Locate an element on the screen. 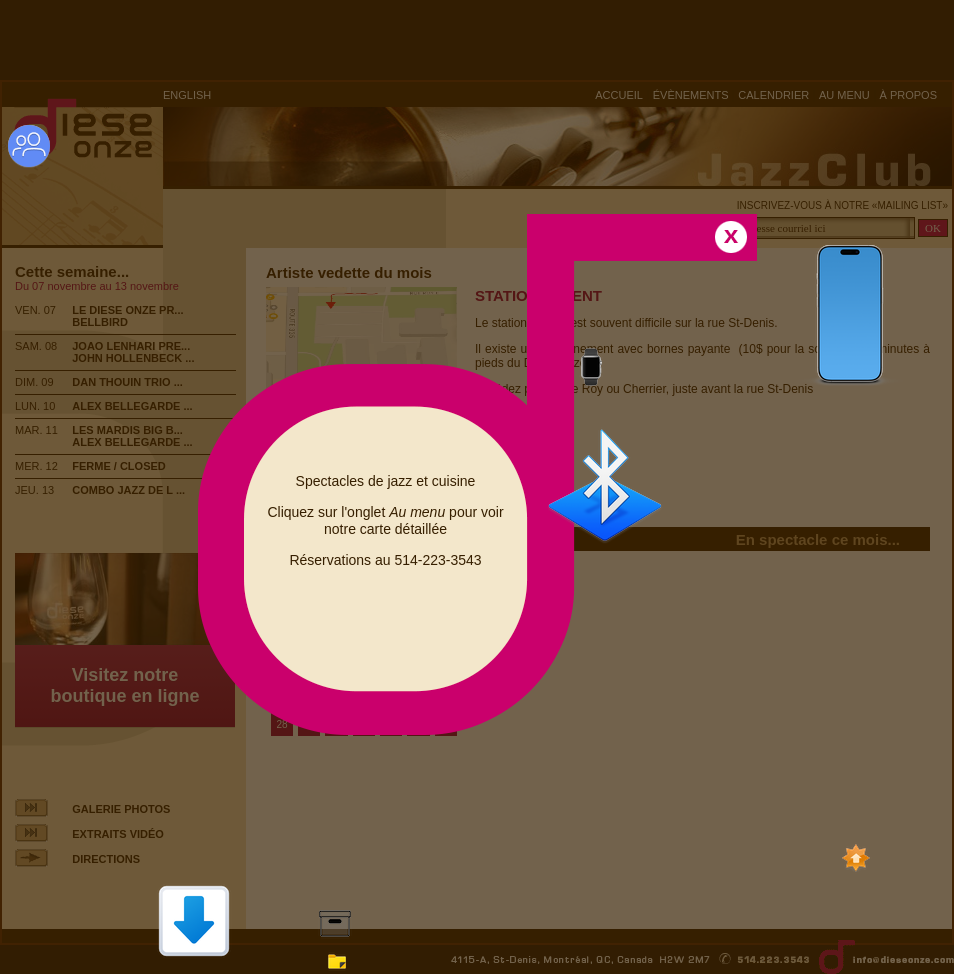 This screenshot has width=954, height=974. download a file or content is located at coordinates (194, 921).